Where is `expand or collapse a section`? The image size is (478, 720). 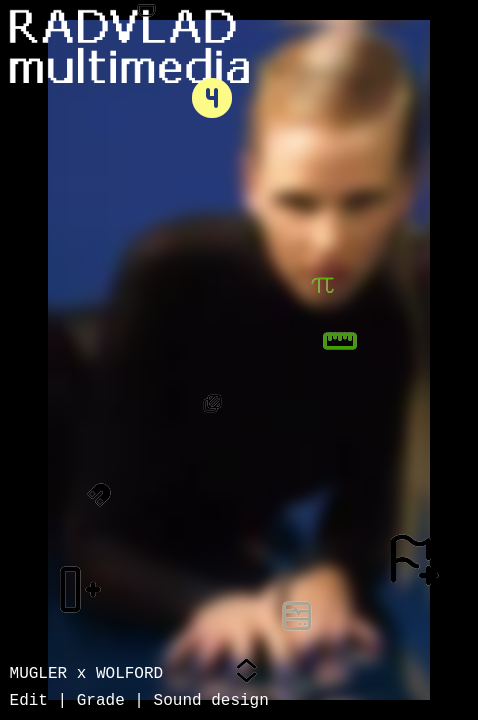 expand or collapse a section is located at coordinates (246, 670).